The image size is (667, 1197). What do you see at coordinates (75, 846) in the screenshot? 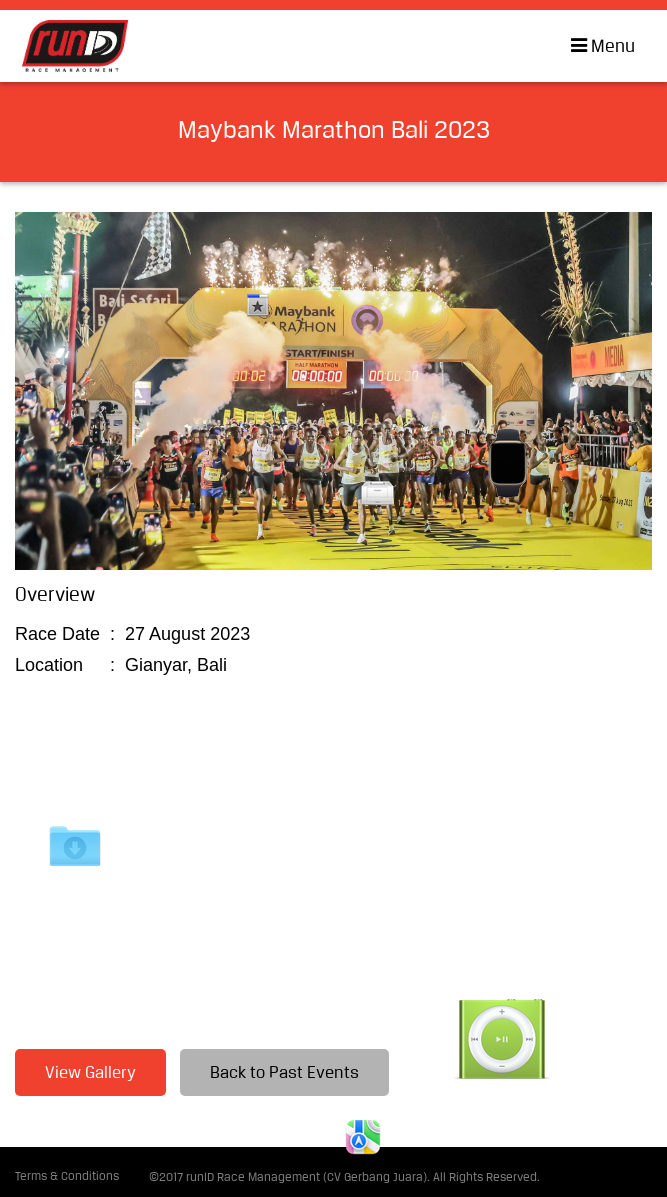
I see `open your downloads folder` at bounding box center [75, 846].